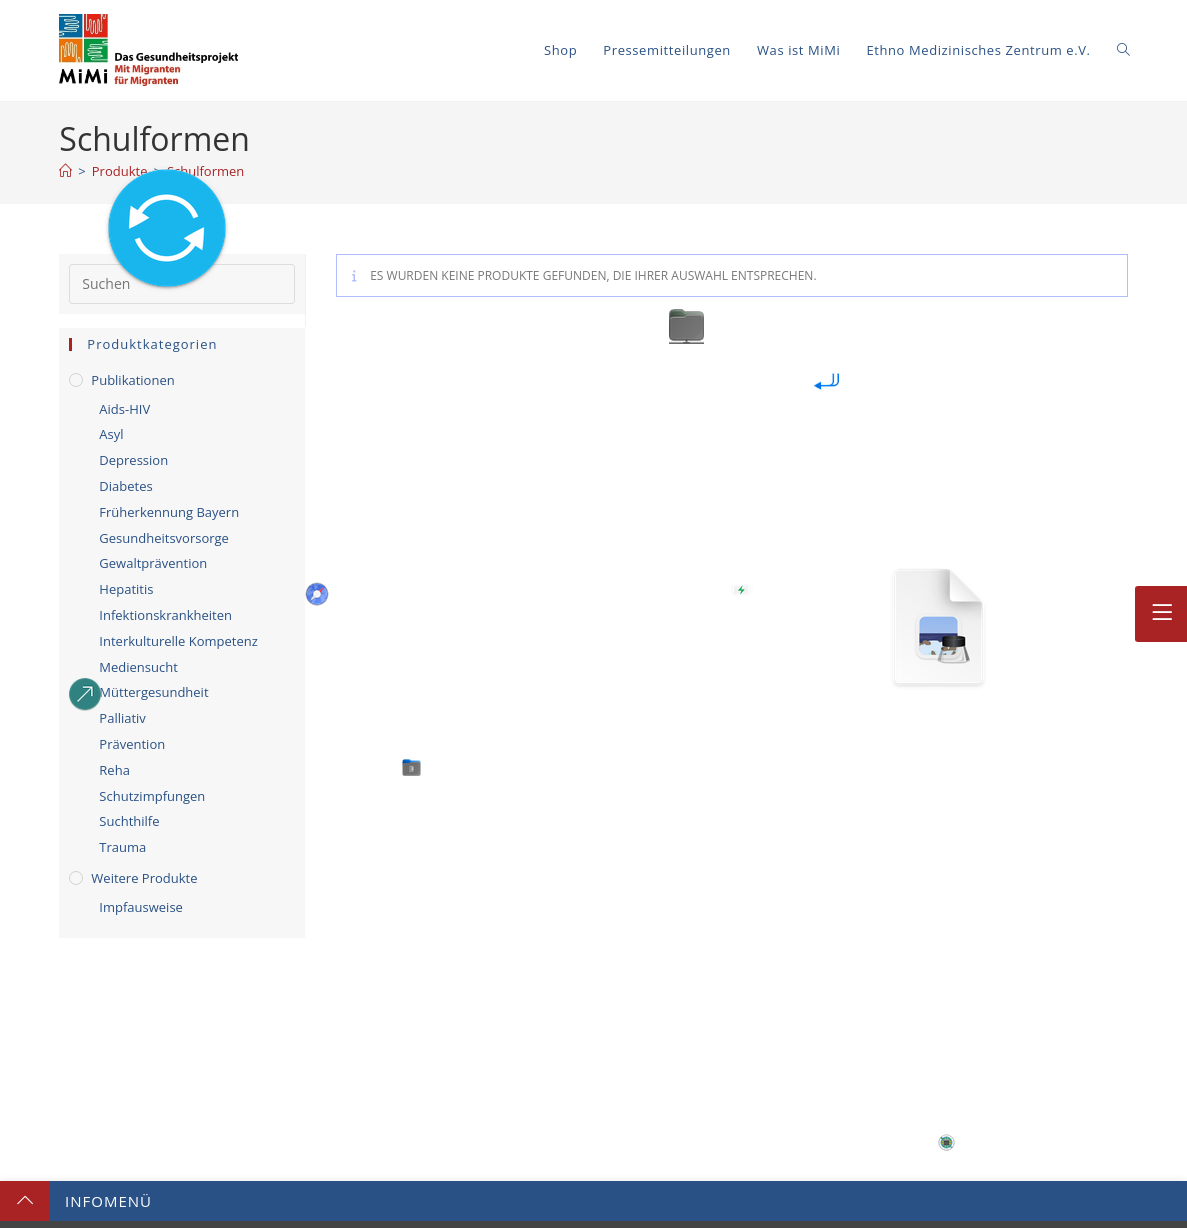 The image size is (1187, 1228). Describe the element at coordinates (167, 228) in the screenshot. I see `indicates file is syncing with shared folder` at that location.